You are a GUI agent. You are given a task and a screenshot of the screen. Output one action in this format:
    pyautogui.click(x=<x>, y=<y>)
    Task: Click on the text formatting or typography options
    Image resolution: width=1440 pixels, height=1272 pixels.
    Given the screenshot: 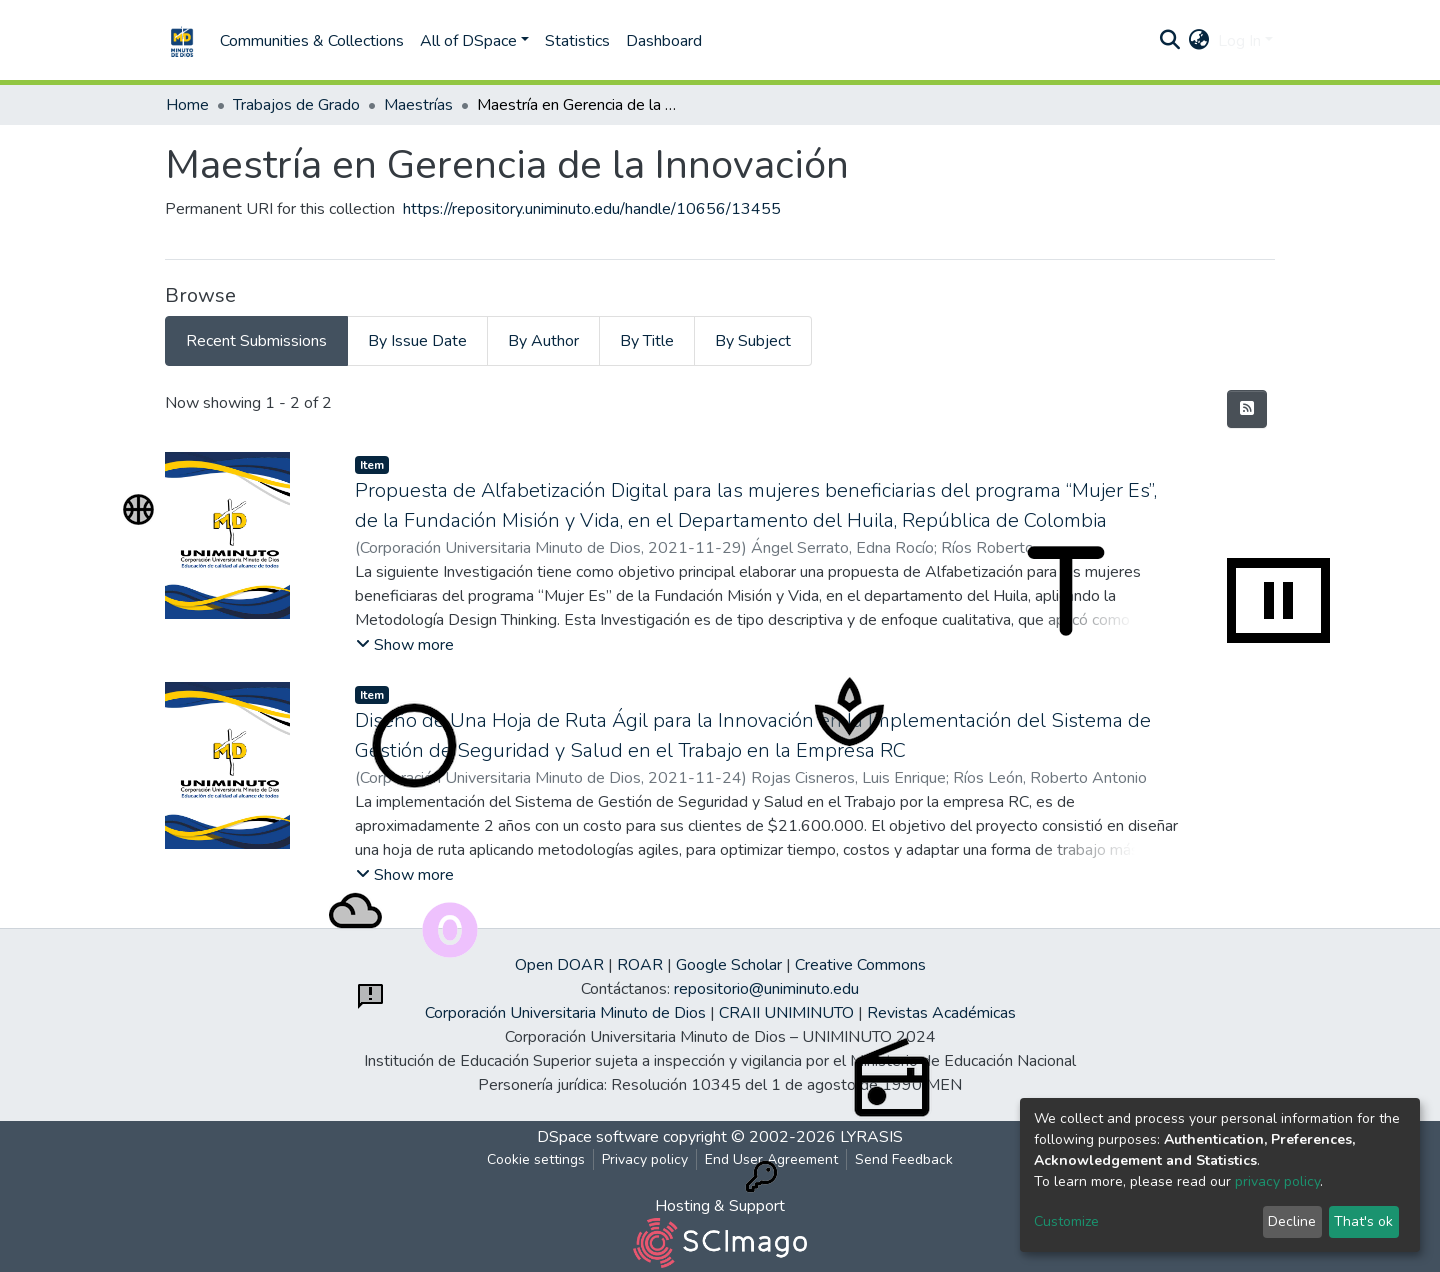 What is the action you would take?
    pyautogui.click(x=1066, y=591)
    